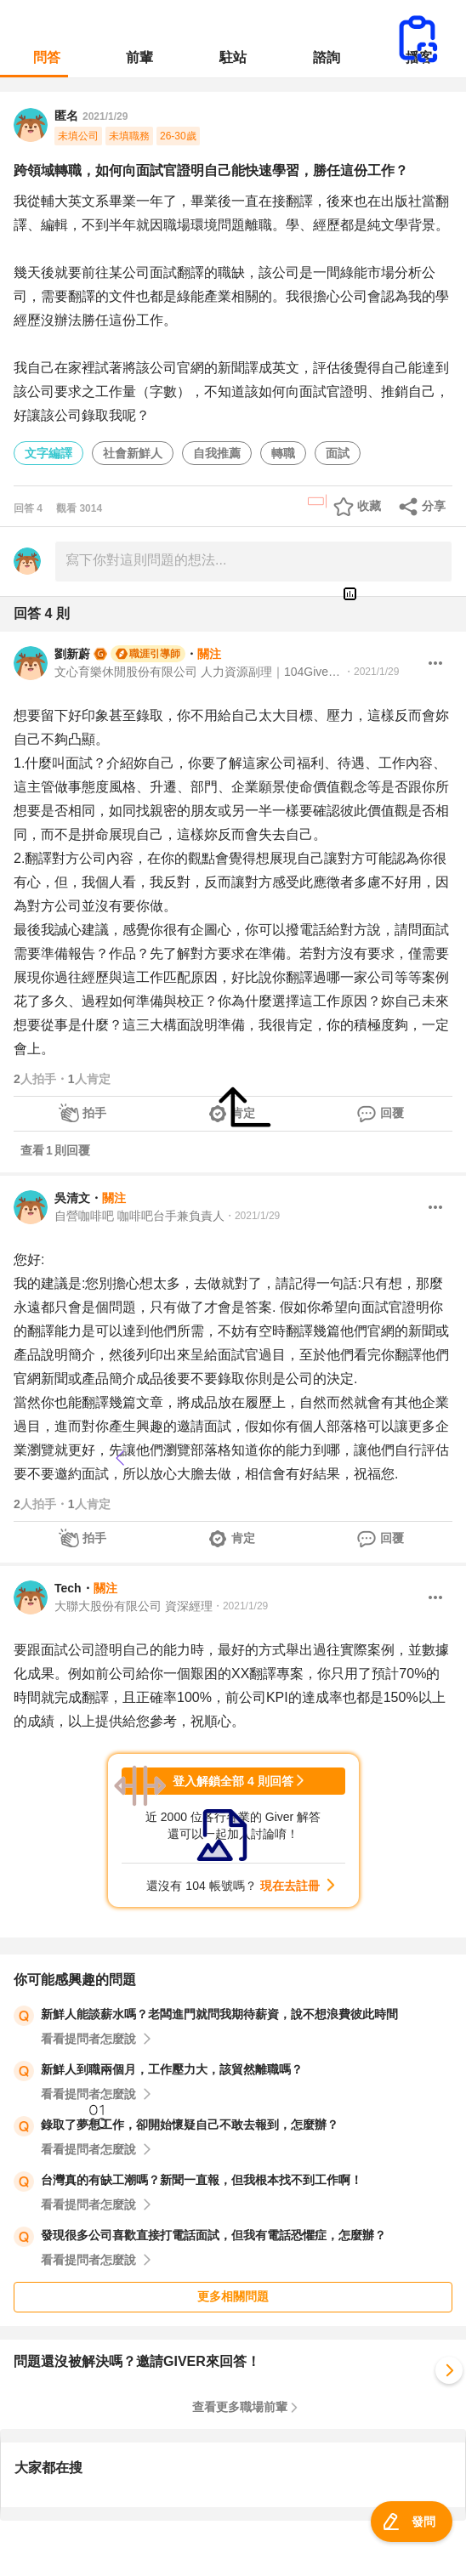 The height and width of the screenshot is (2576, 466). I want to click on split view horizontally, so click(139, 1785).